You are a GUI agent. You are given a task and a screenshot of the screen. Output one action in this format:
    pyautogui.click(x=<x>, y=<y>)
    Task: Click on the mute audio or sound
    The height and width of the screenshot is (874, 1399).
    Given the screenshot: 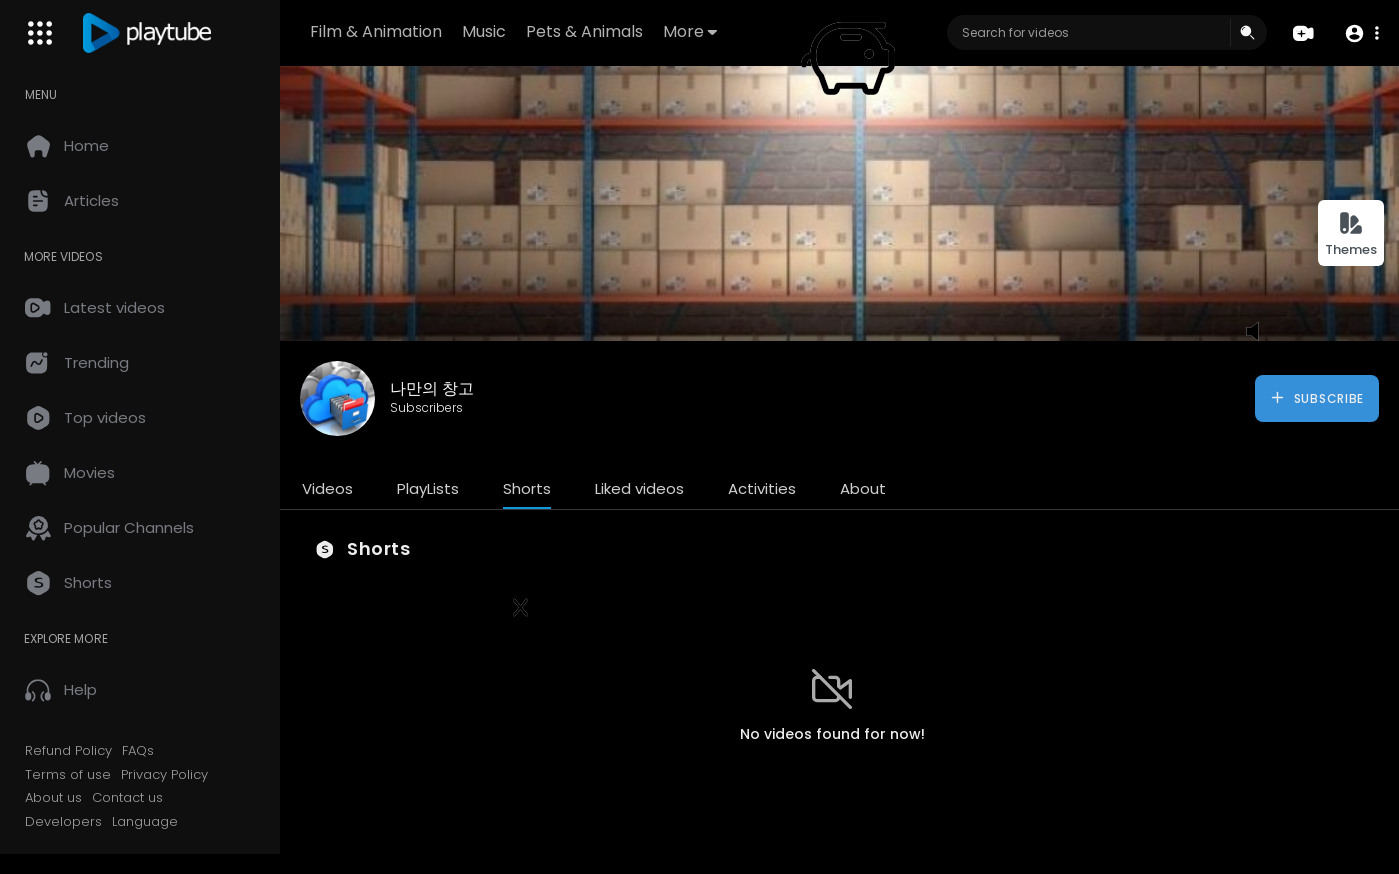 What is the action you would take?
    pyautogui.click(x=1252, y=331)
    